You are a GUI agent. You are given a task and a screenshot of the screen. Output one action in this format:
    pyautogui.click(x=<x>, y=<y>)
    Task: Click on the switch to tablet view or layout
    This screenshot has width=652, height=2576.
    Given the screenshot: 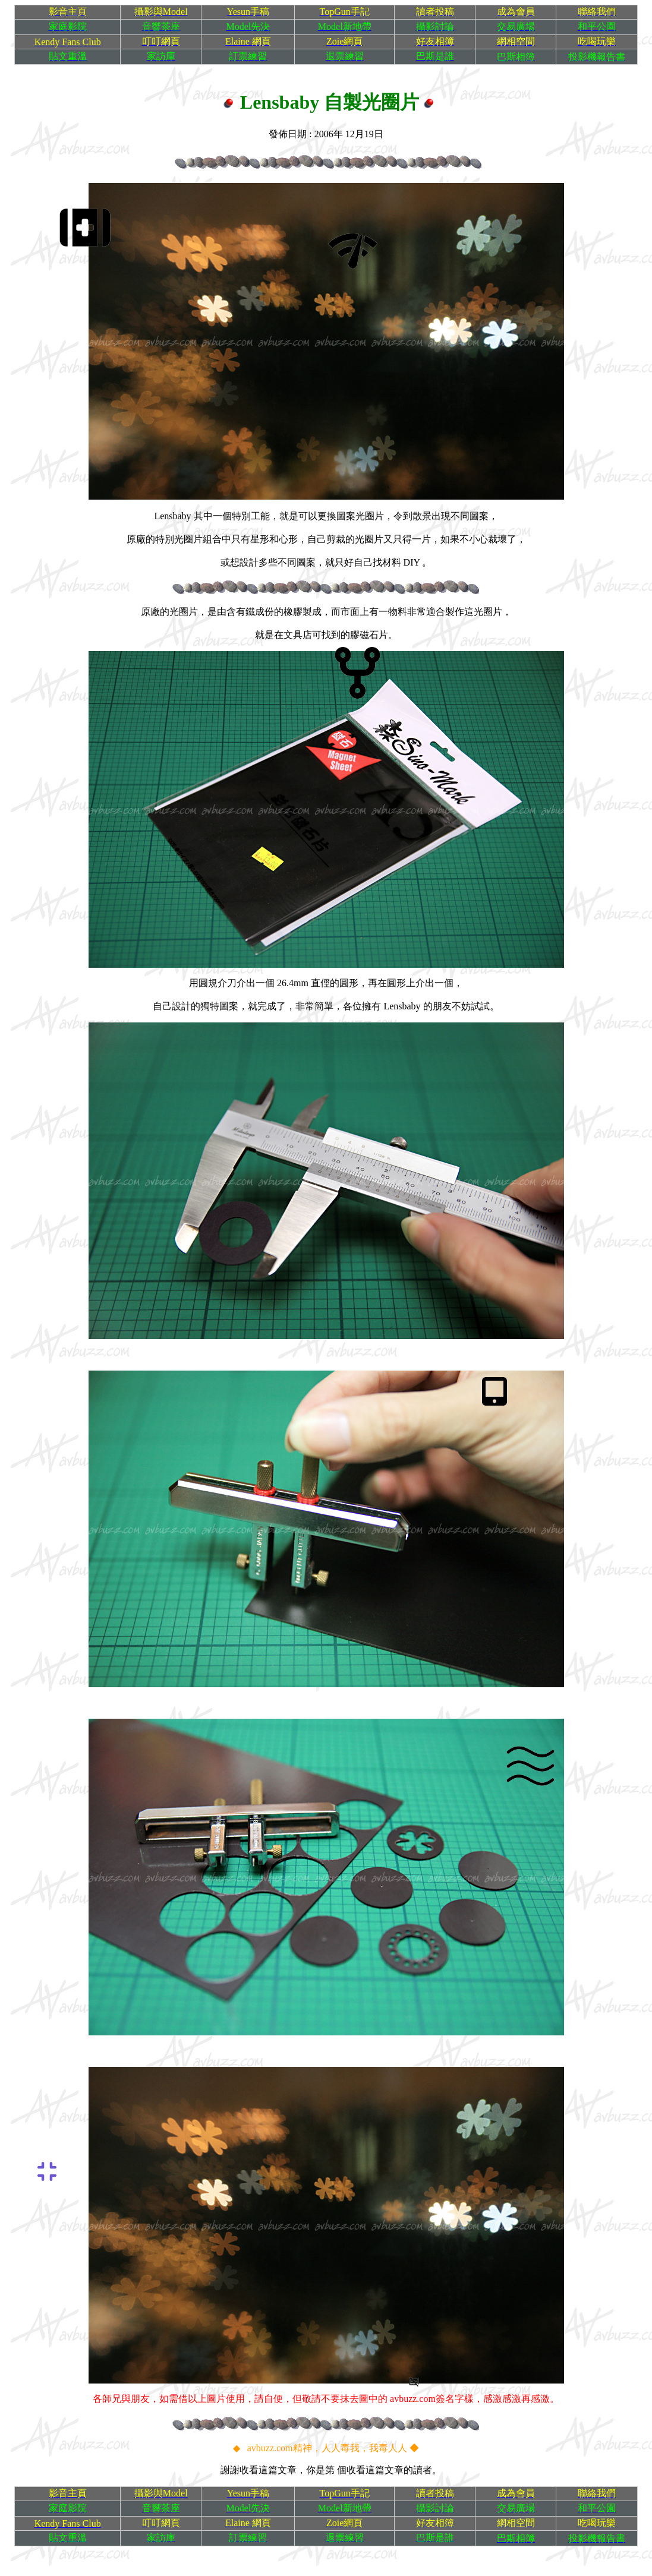 What is the action you would take?
    pyautogui.click(x=494, y=1391)
    